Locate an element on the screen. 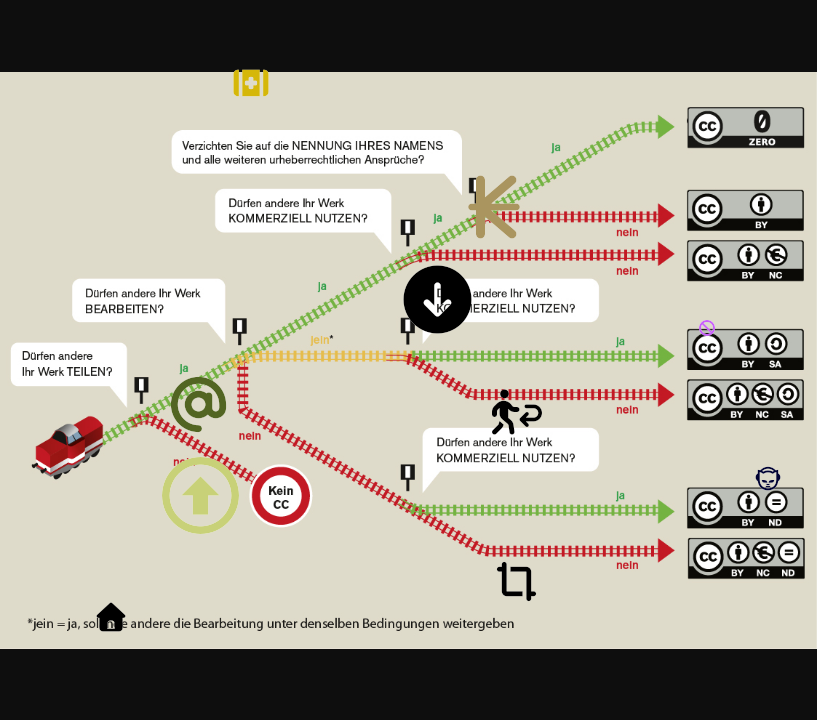  scroll to top of page is located at coordinates (200, 495).